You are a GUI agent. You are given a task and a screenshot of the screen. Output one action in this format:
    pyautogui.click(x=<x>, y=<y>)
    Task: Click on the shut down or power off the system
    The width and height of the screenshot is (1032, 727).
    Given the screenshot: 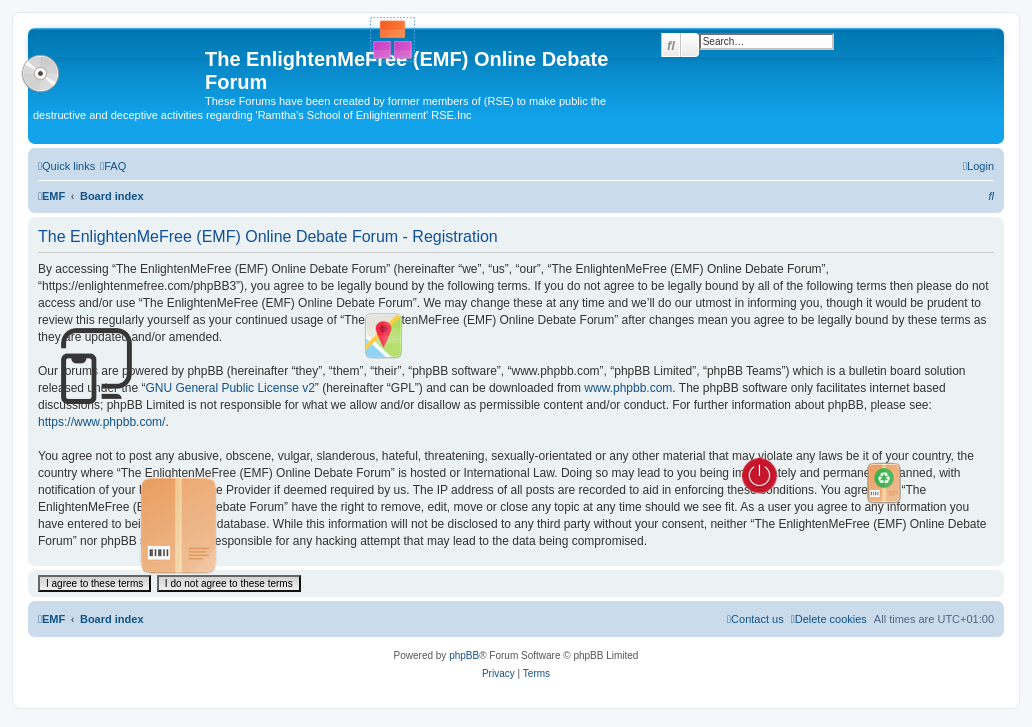 What is the action you would take?
    pyautogui.click(x=760, y=476)
    